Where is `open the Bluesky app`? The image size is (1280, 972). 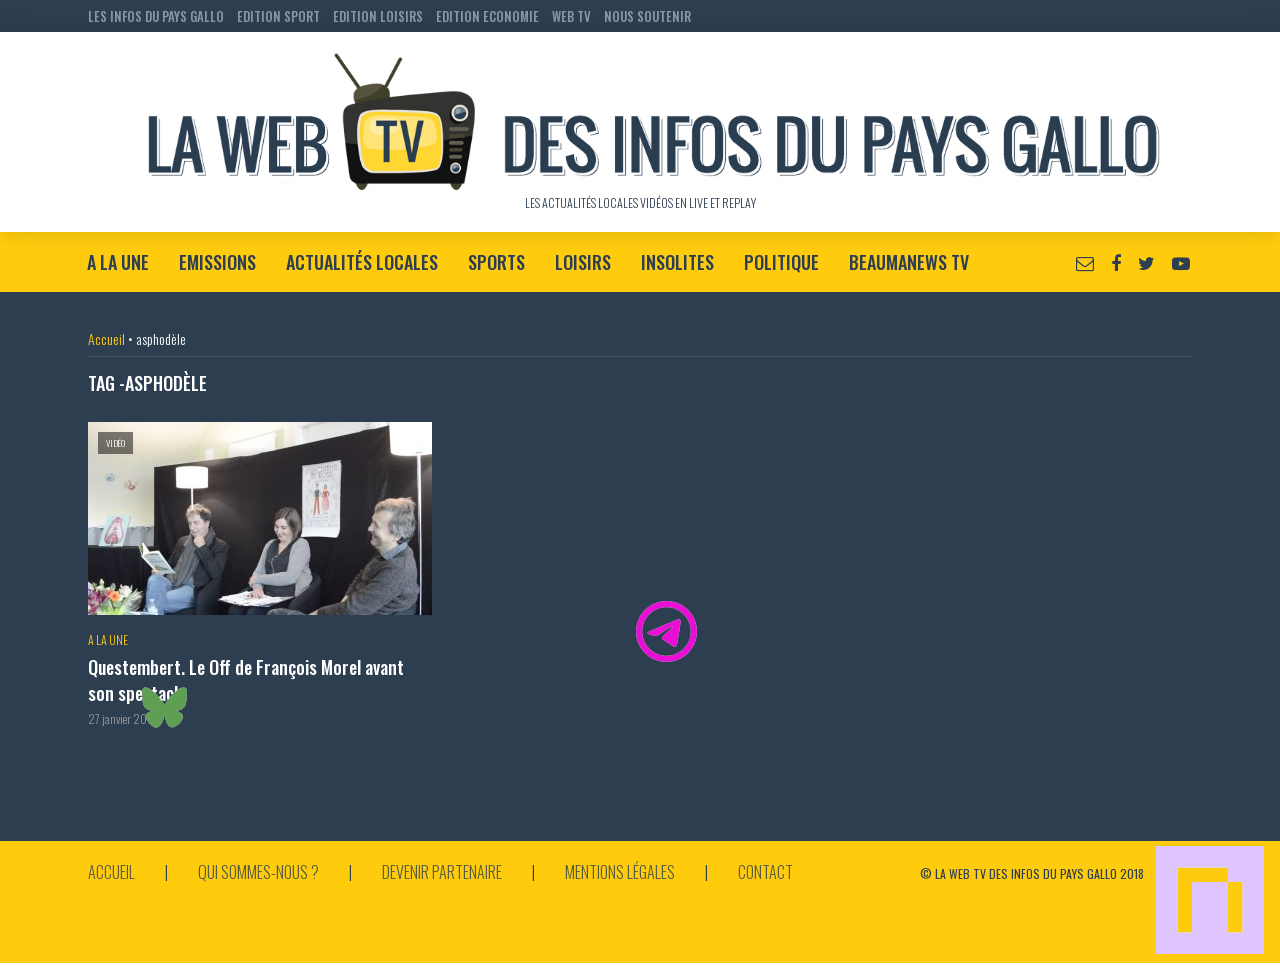 open the Bluesky app is located at coordinates (164, 707).